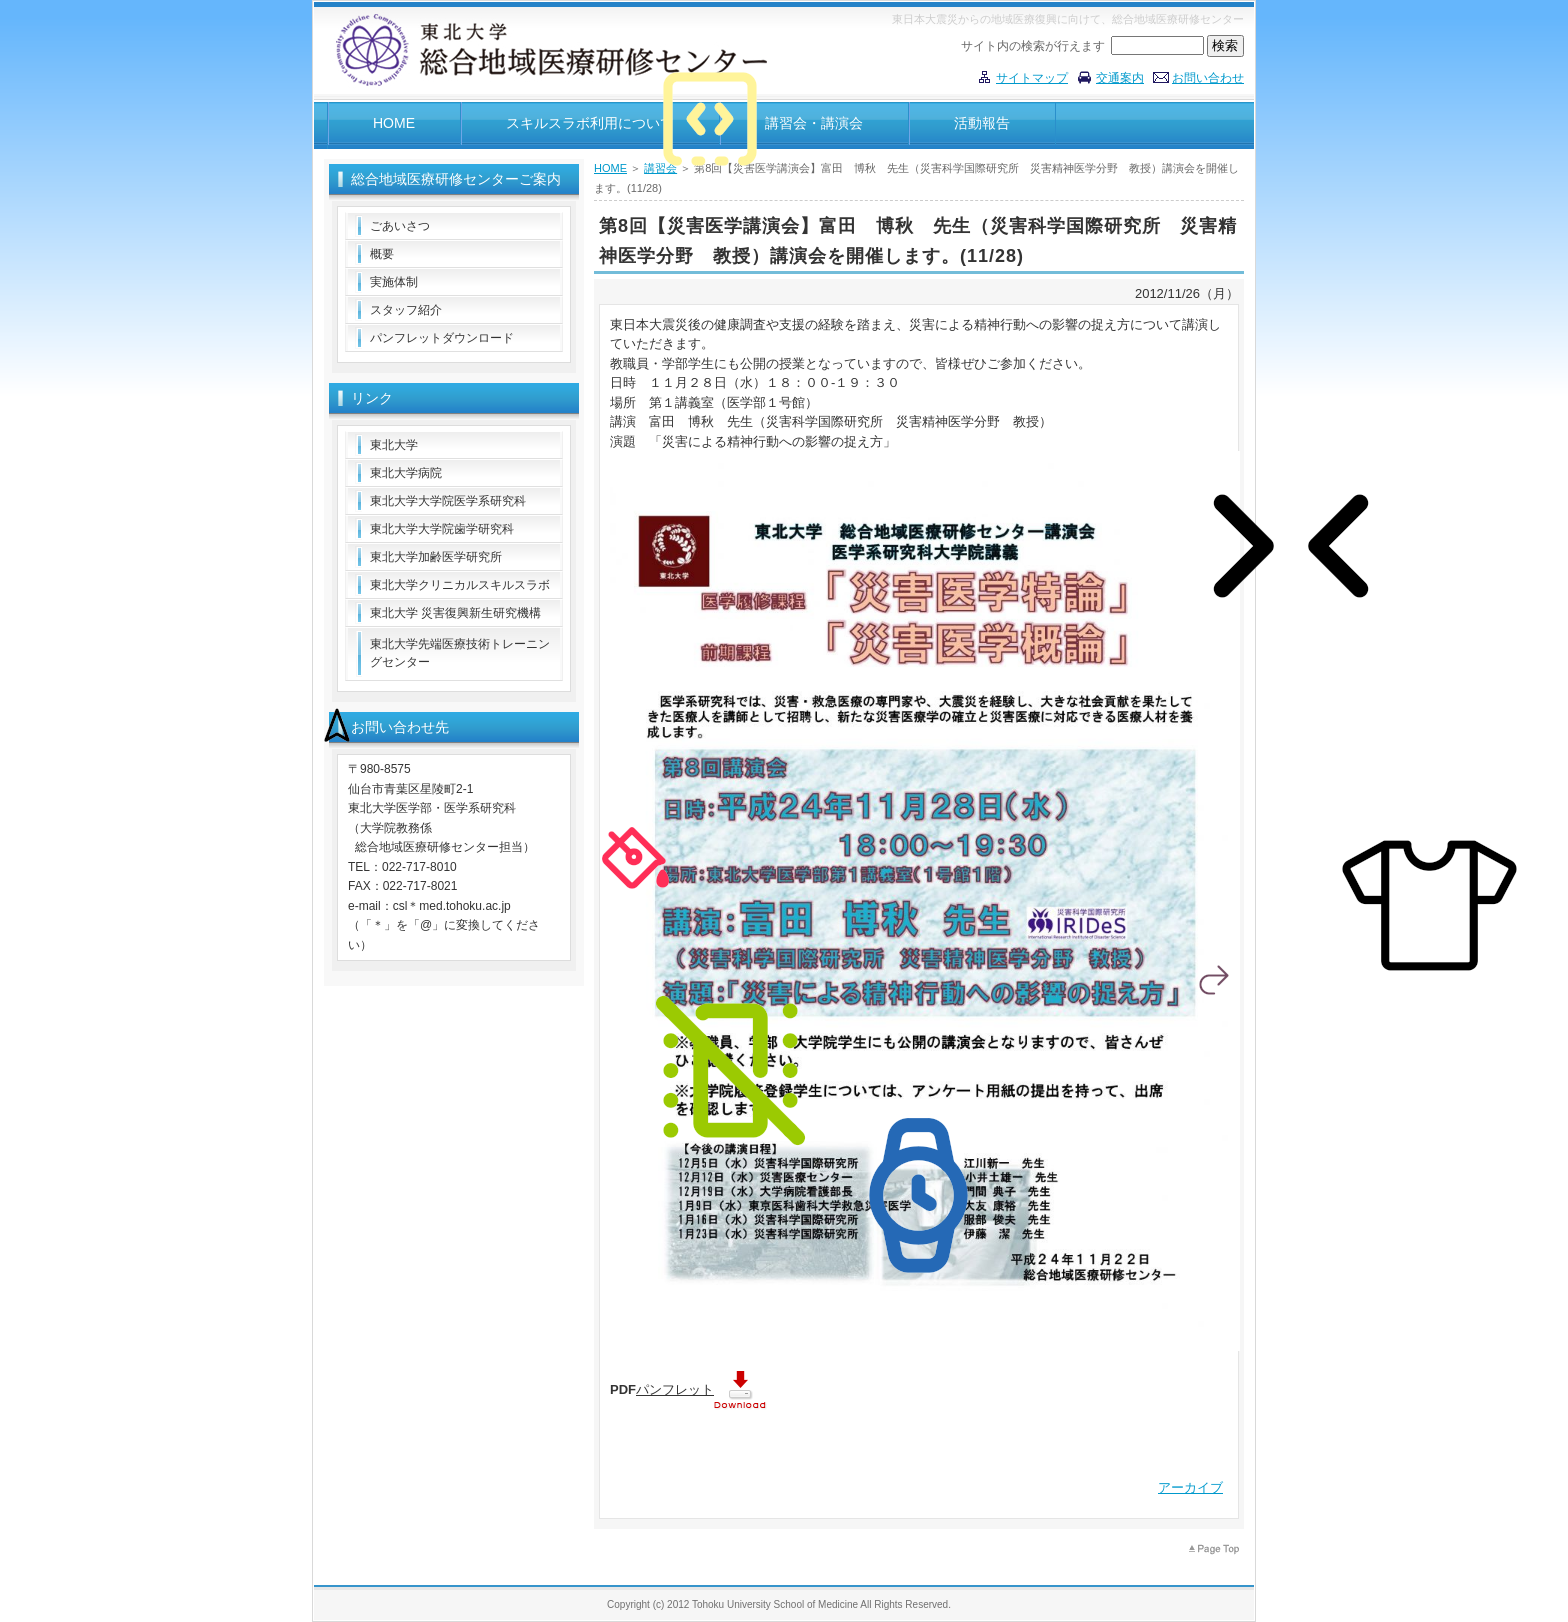 The width and height of the screenshot is (1568, 1622). What do you see at coordinates (710, 119) in the screenshot?
I see `embed code snippet in a container` at bounding box center [710, 119].